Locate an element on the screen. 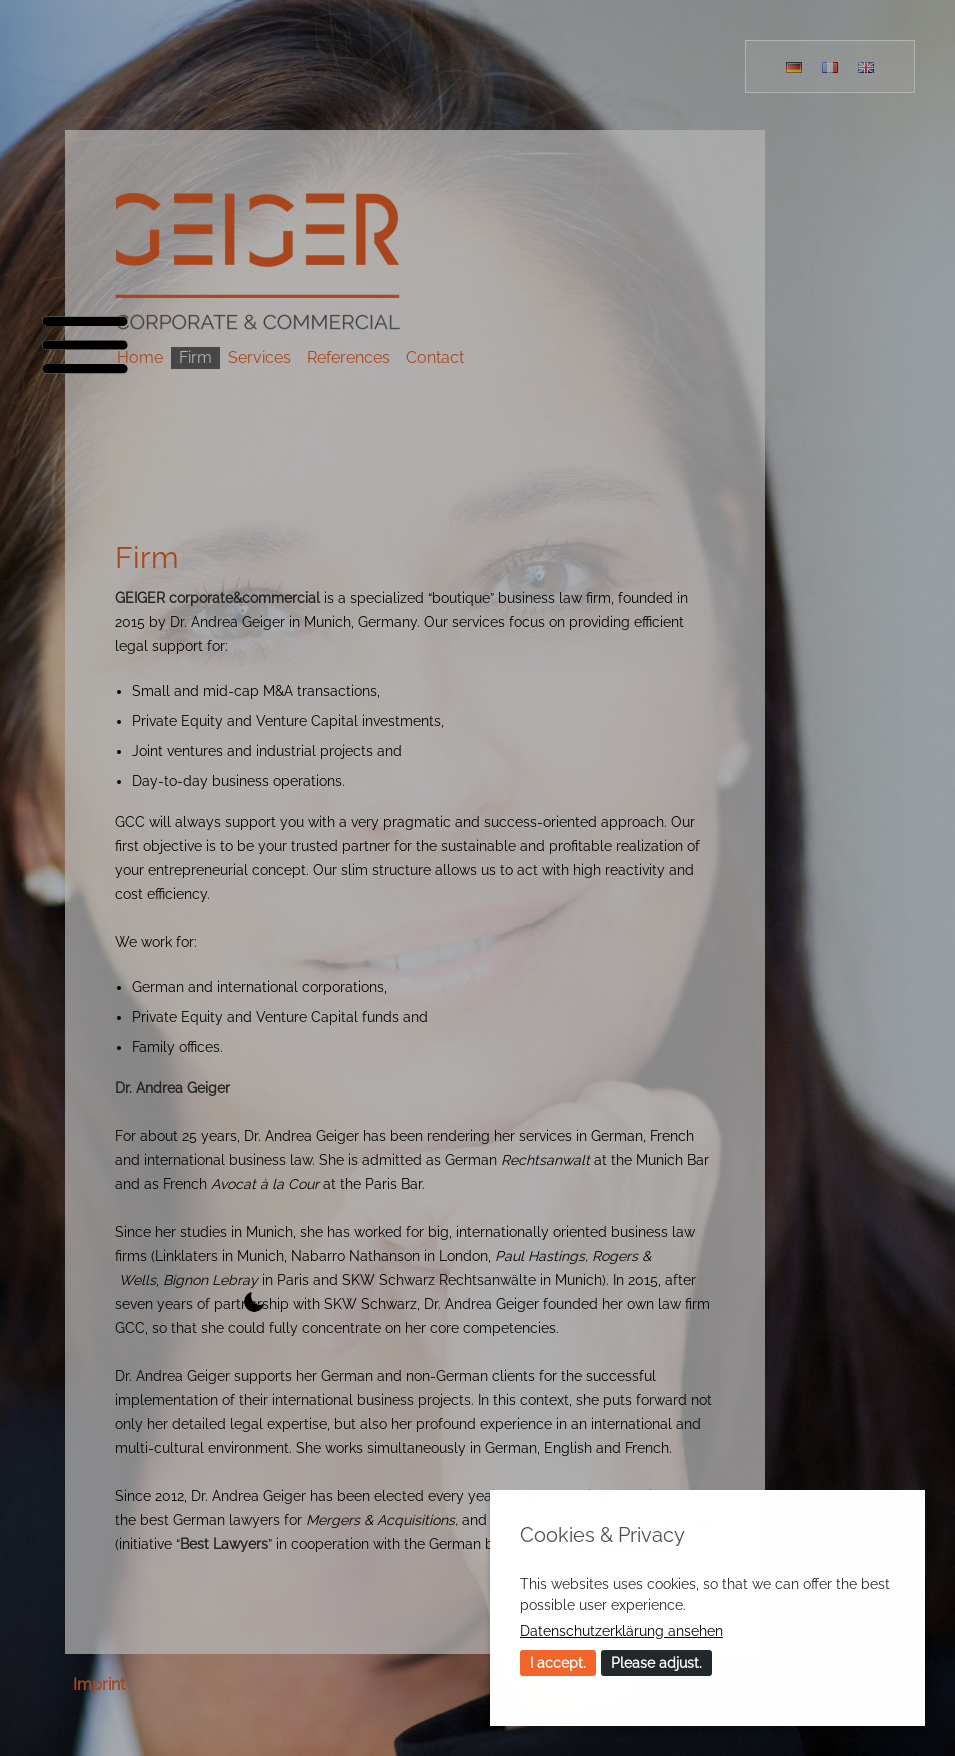  open navigation menu is located at coordinates (85, 345).